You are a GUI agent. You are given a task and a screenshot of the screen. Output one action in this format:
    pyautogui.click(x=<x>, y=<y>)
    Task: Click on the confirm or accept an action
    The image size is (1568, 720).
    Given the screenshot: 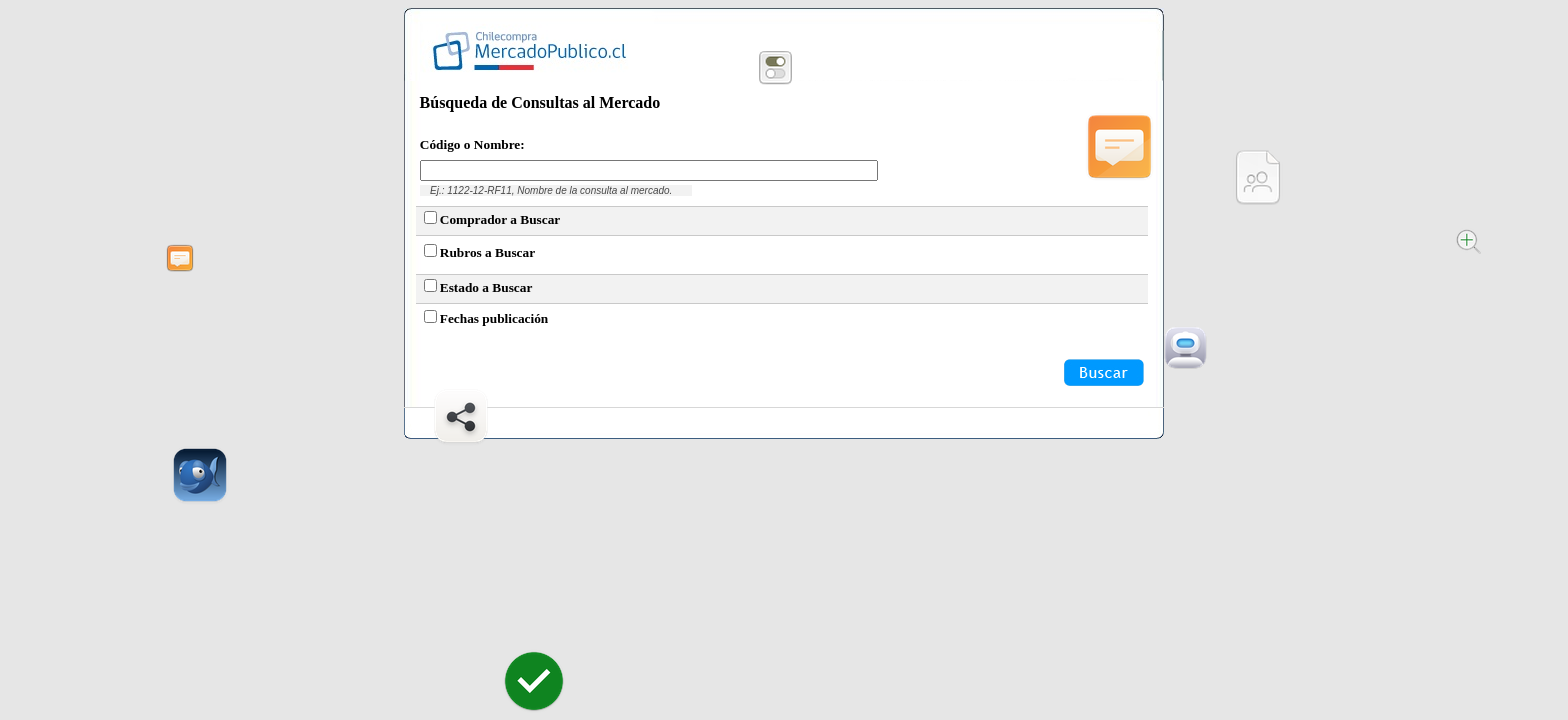 What is the action you would take?
    pyautogui.click(x=534, y=681)
    